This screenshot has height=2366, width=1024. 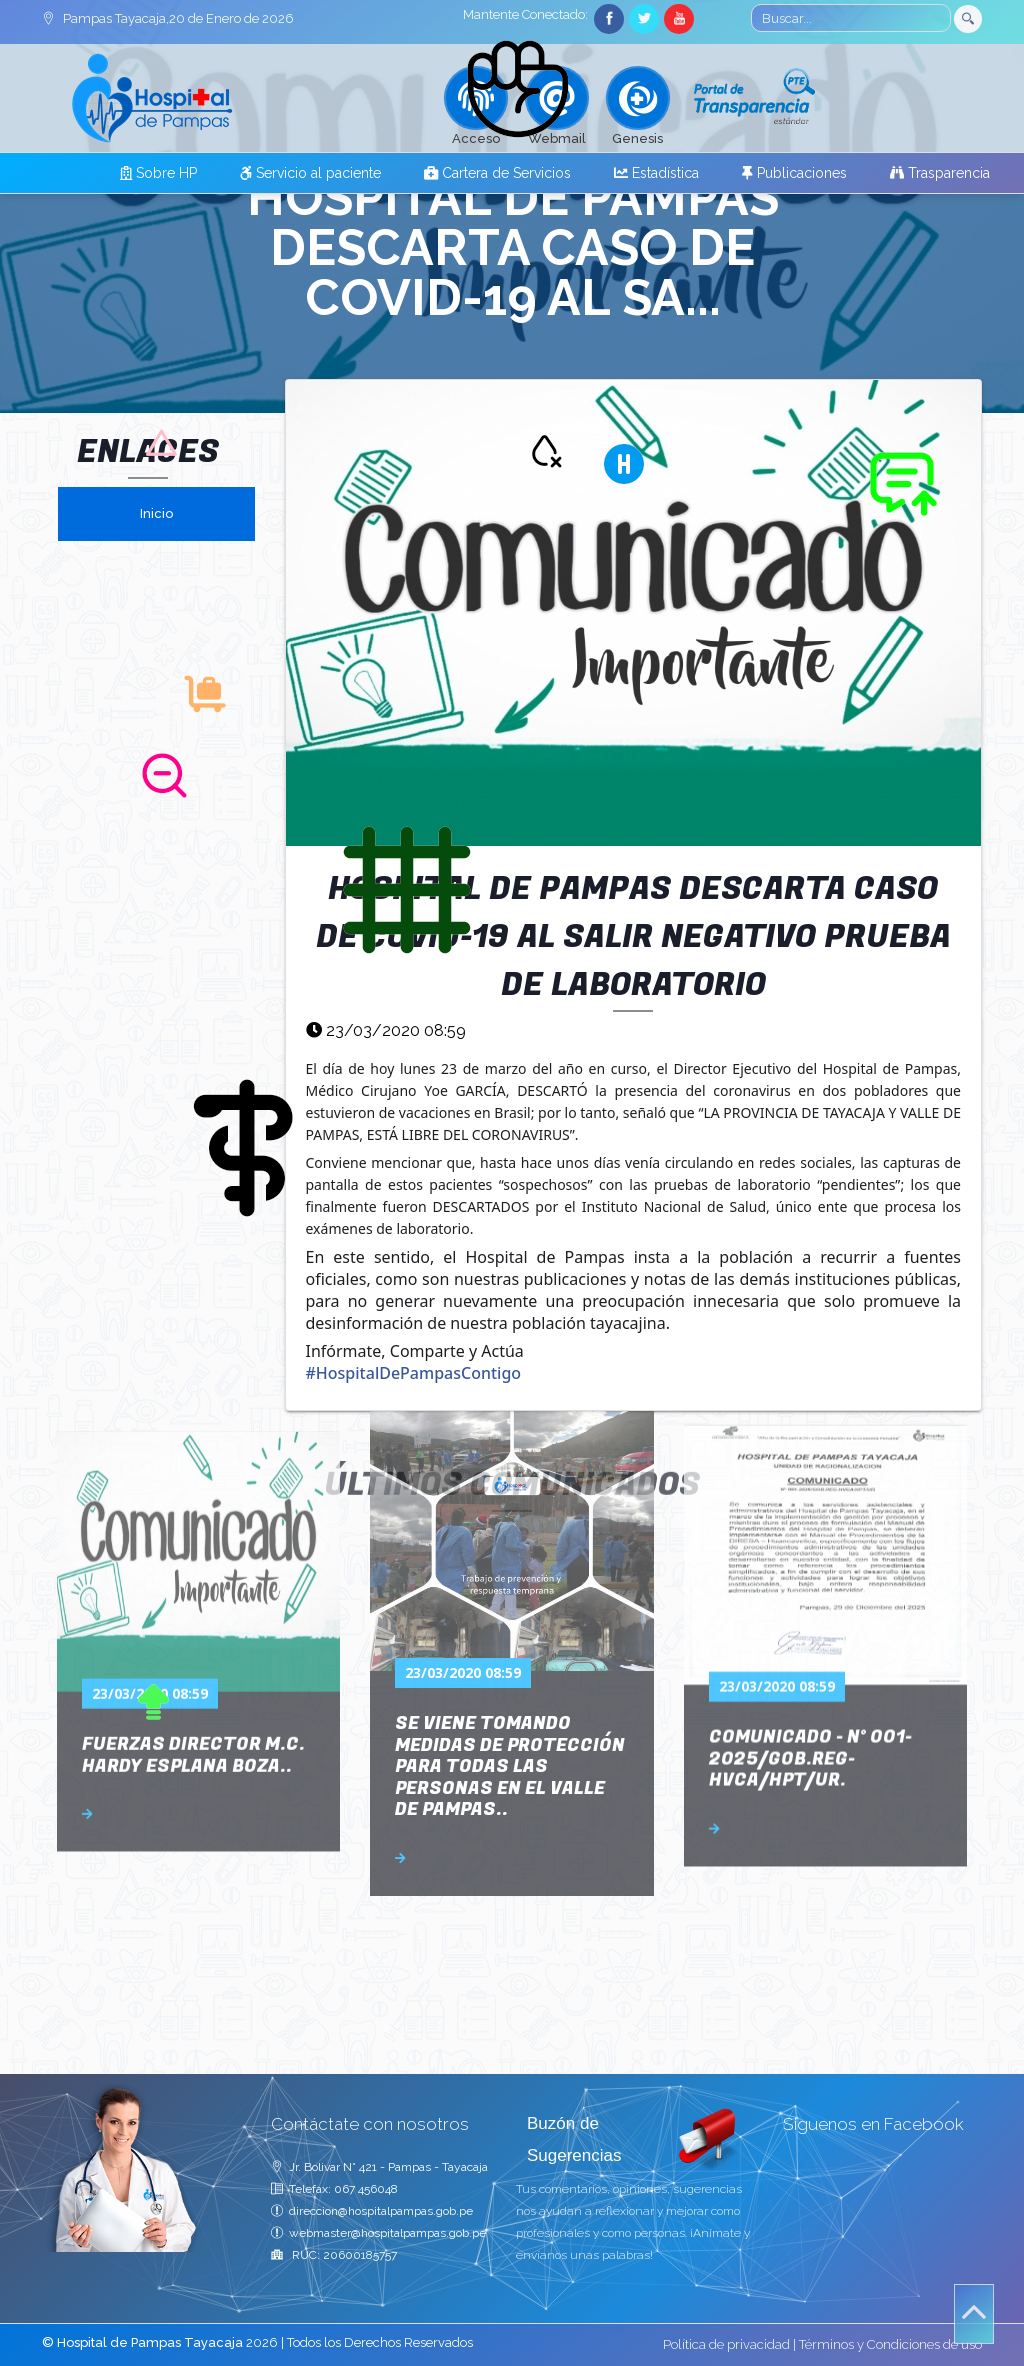 I want to click on luggage cart or baggage trolley, so click(x=205, y=694).